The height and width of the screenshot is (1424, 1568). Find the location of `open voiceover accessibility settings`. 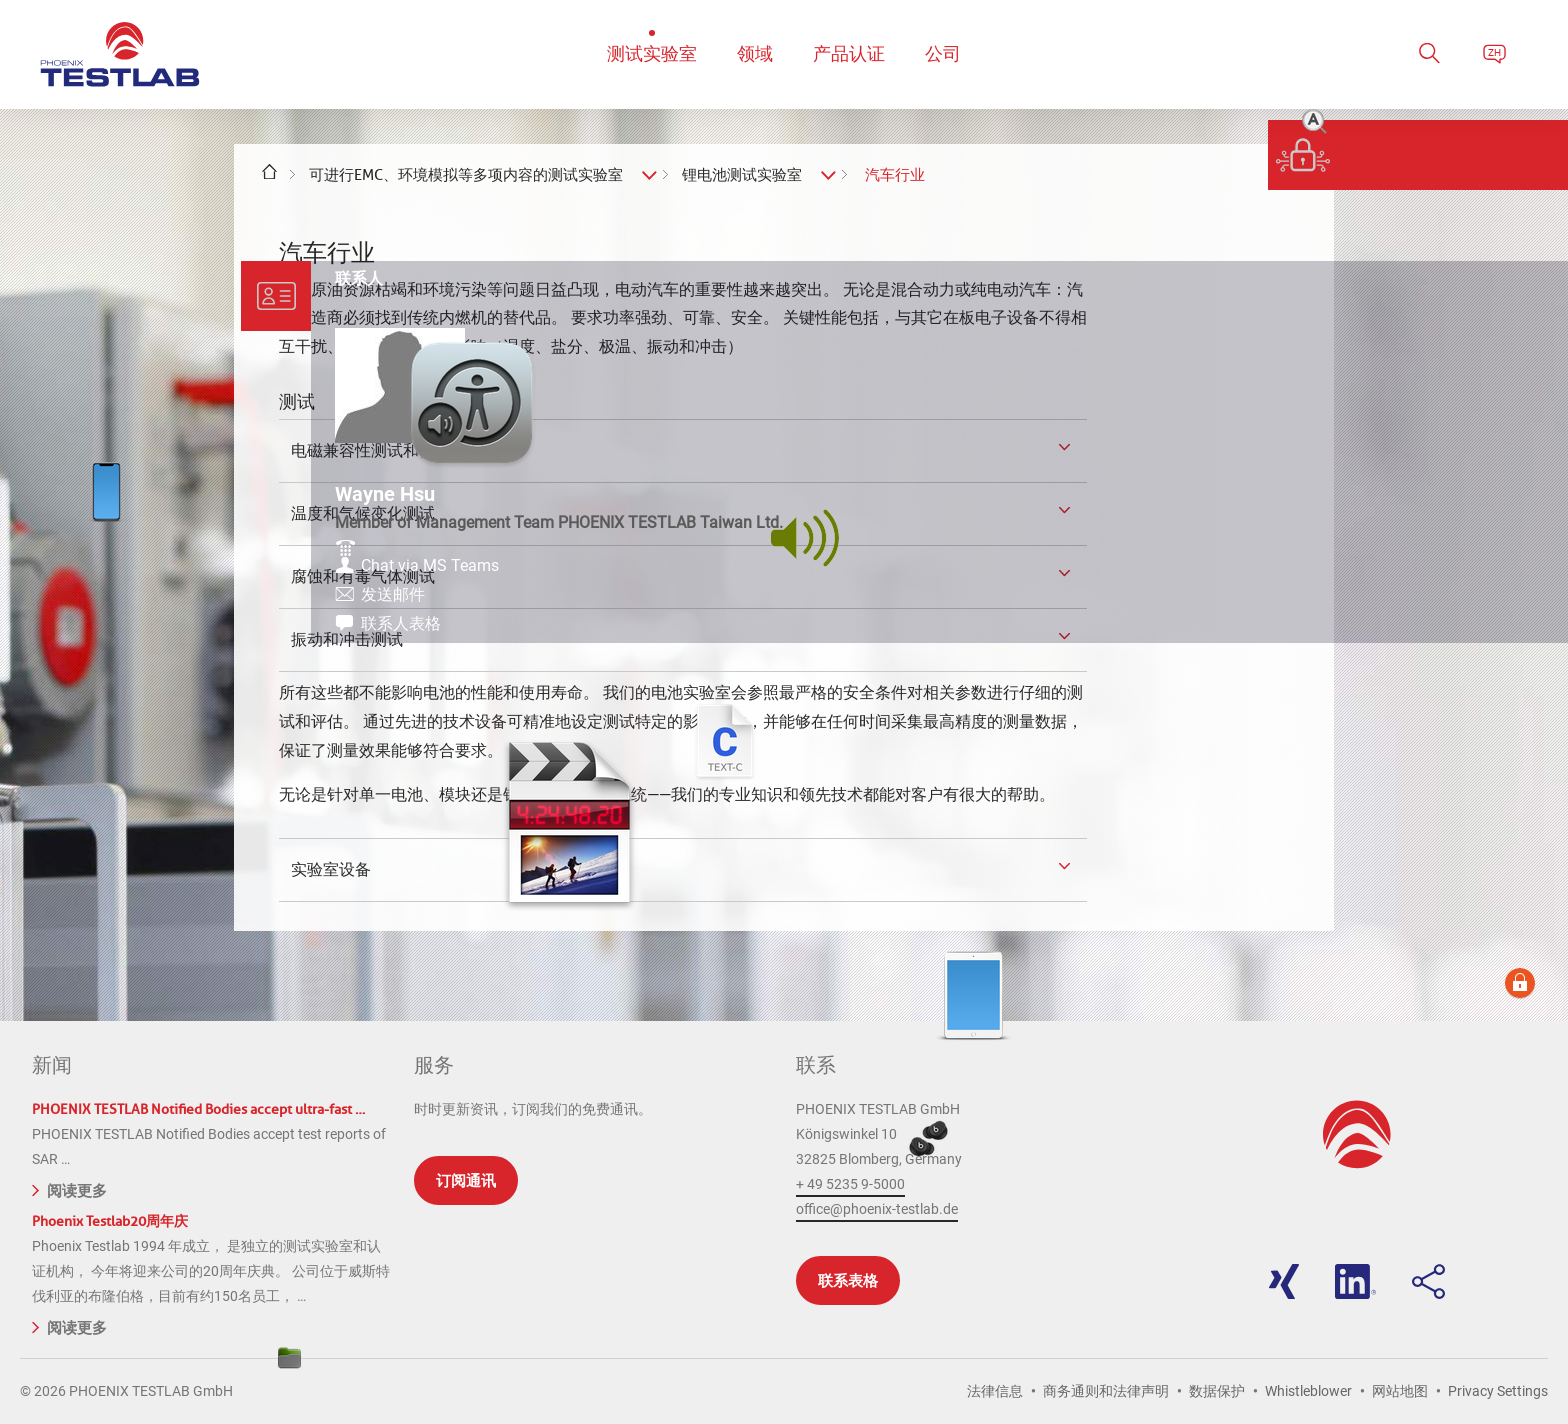

open voiceover accessibility settings is located at coordinates (472, 403).